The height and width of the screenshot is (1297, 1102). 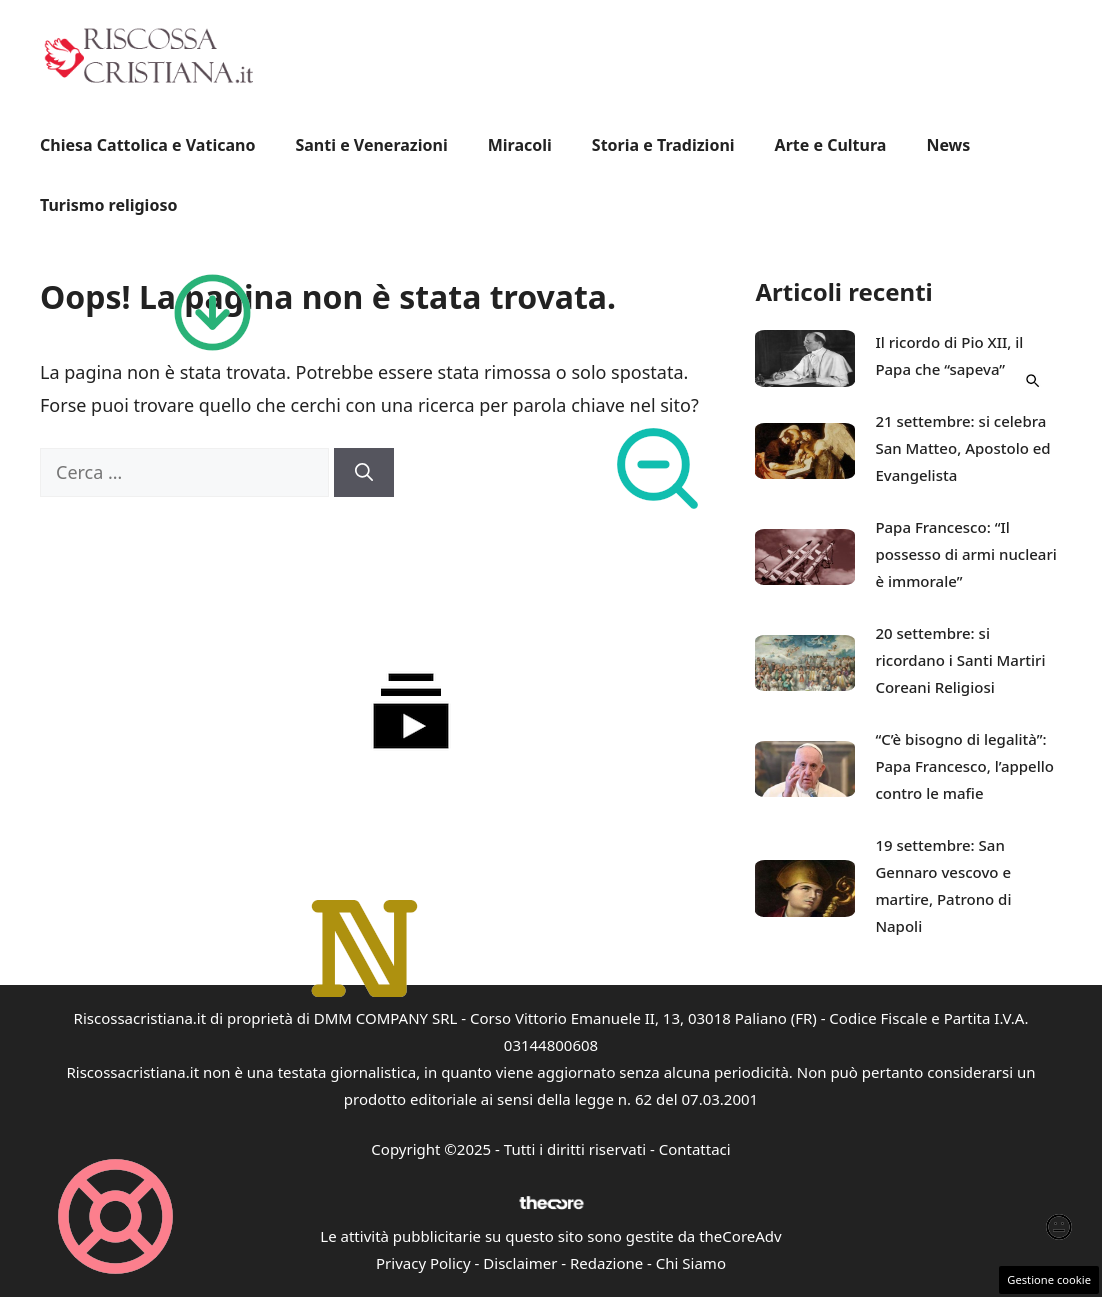 I want to click on rate your experience as neutral, so click(x=1059, y=1227).